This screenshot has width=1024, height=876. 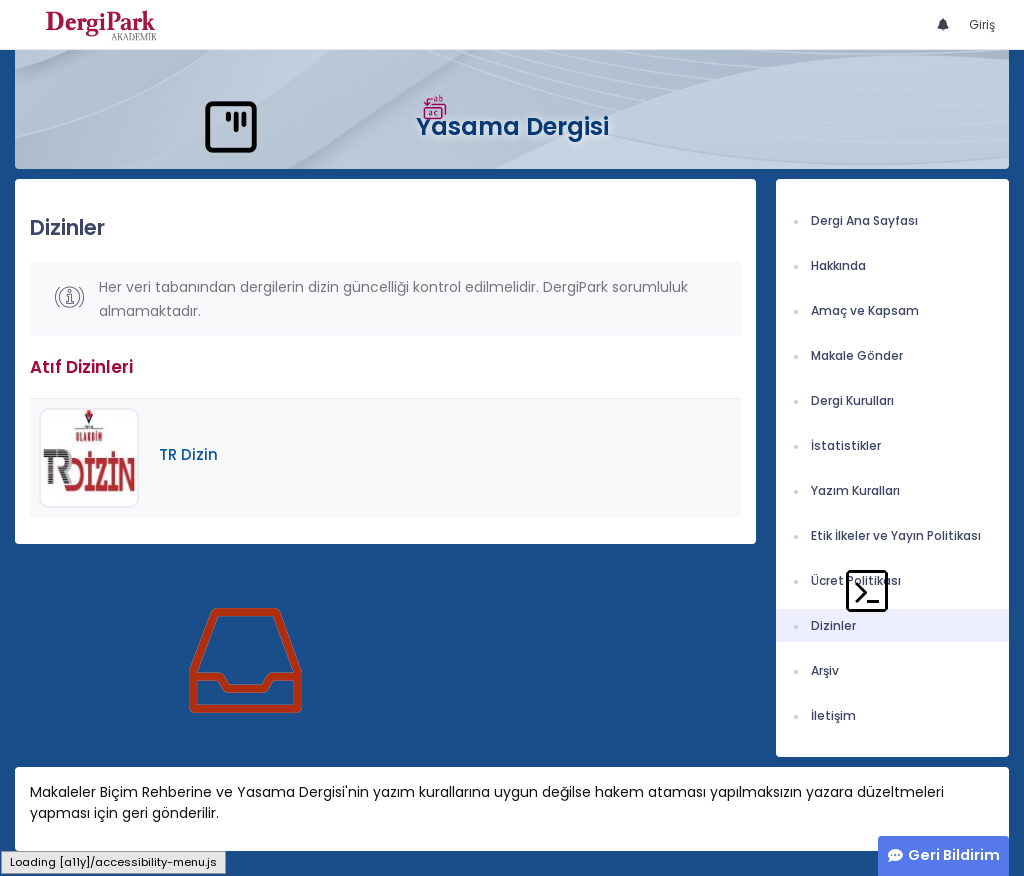 What do you see at coordinates (867, 591) in the screenshot?
I see `open the integrated terminal` at bounding box center [867, 591].